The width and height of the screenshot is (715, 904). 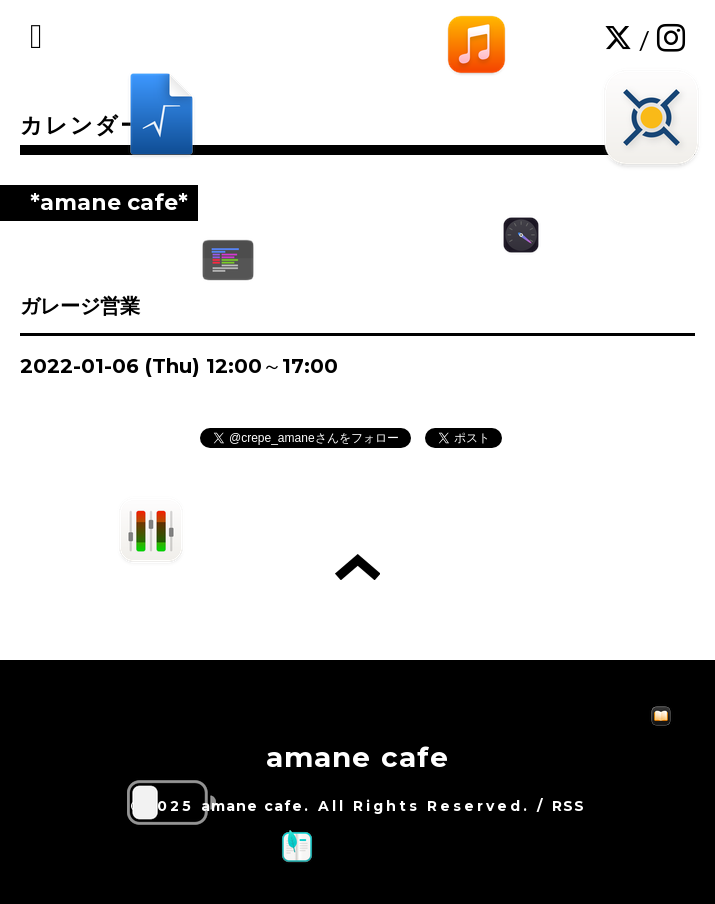 I want to click on open mudita24 audio mixer application, so click(x=151, y=530).